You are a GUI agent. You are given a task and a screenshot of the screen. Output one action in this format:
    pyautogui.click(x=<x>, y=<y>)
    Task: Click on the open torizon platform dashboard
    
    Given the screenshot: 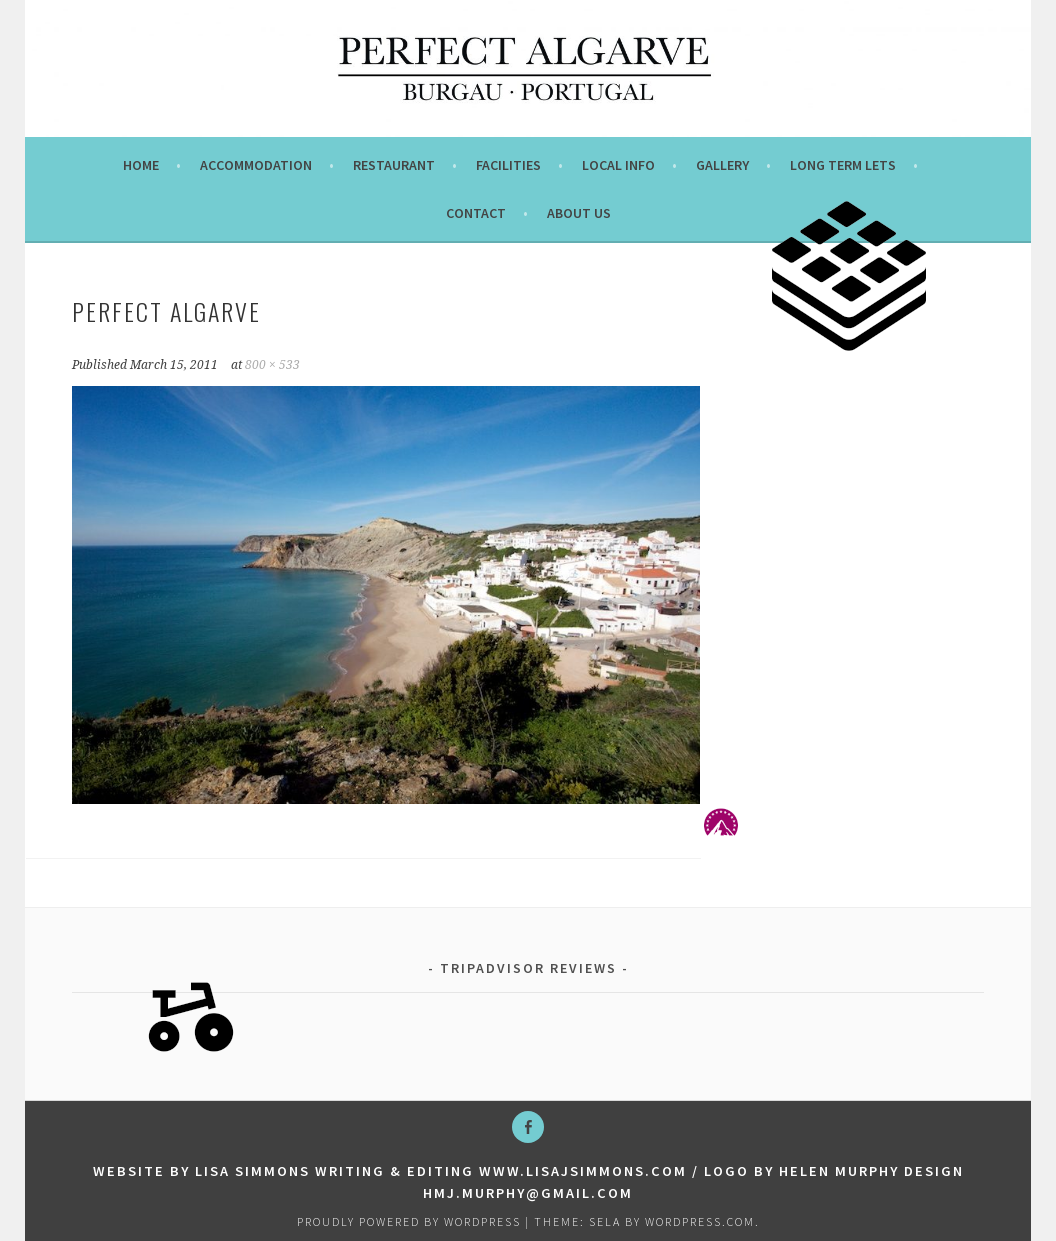 What is the action you would take?
    pyautogui.click(x=849, y=276)
    